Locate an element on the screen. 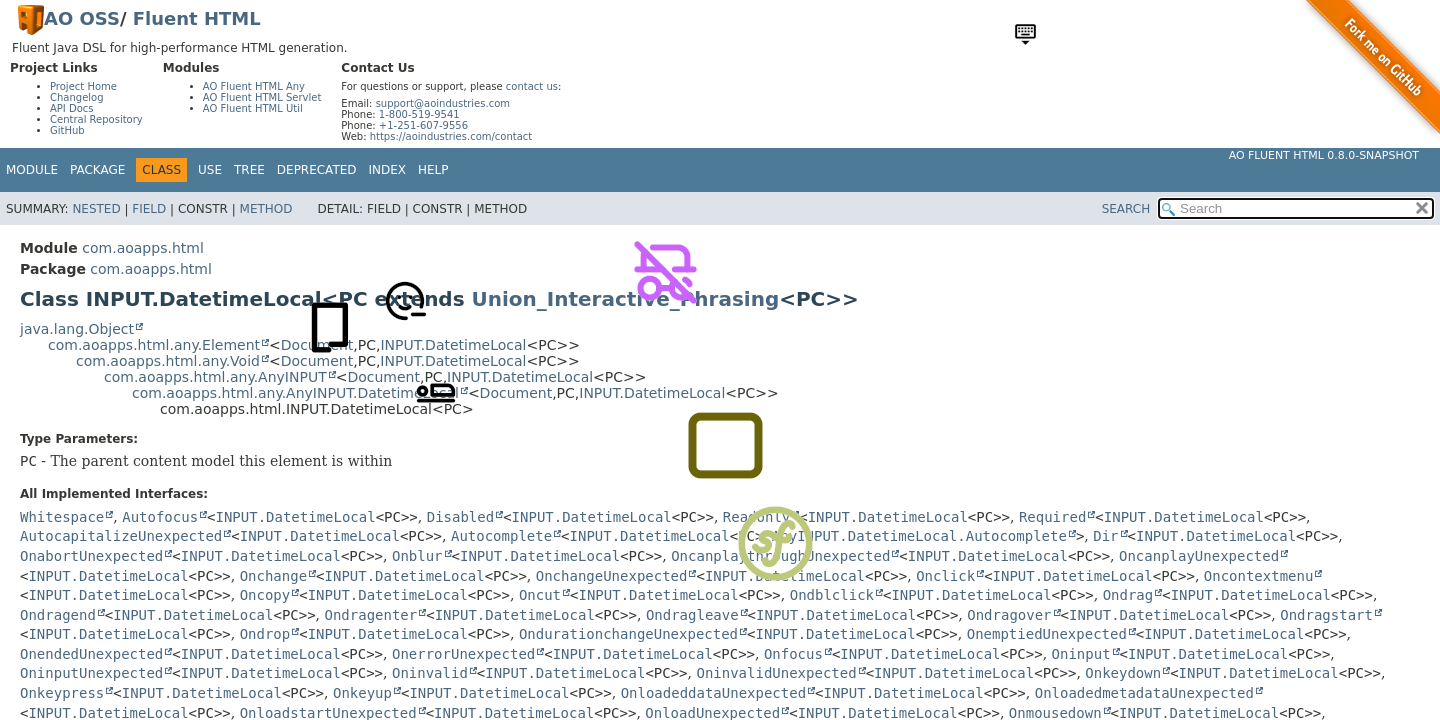  crop image to 5:4 aspect ratio is located at coordinates (725, 445).